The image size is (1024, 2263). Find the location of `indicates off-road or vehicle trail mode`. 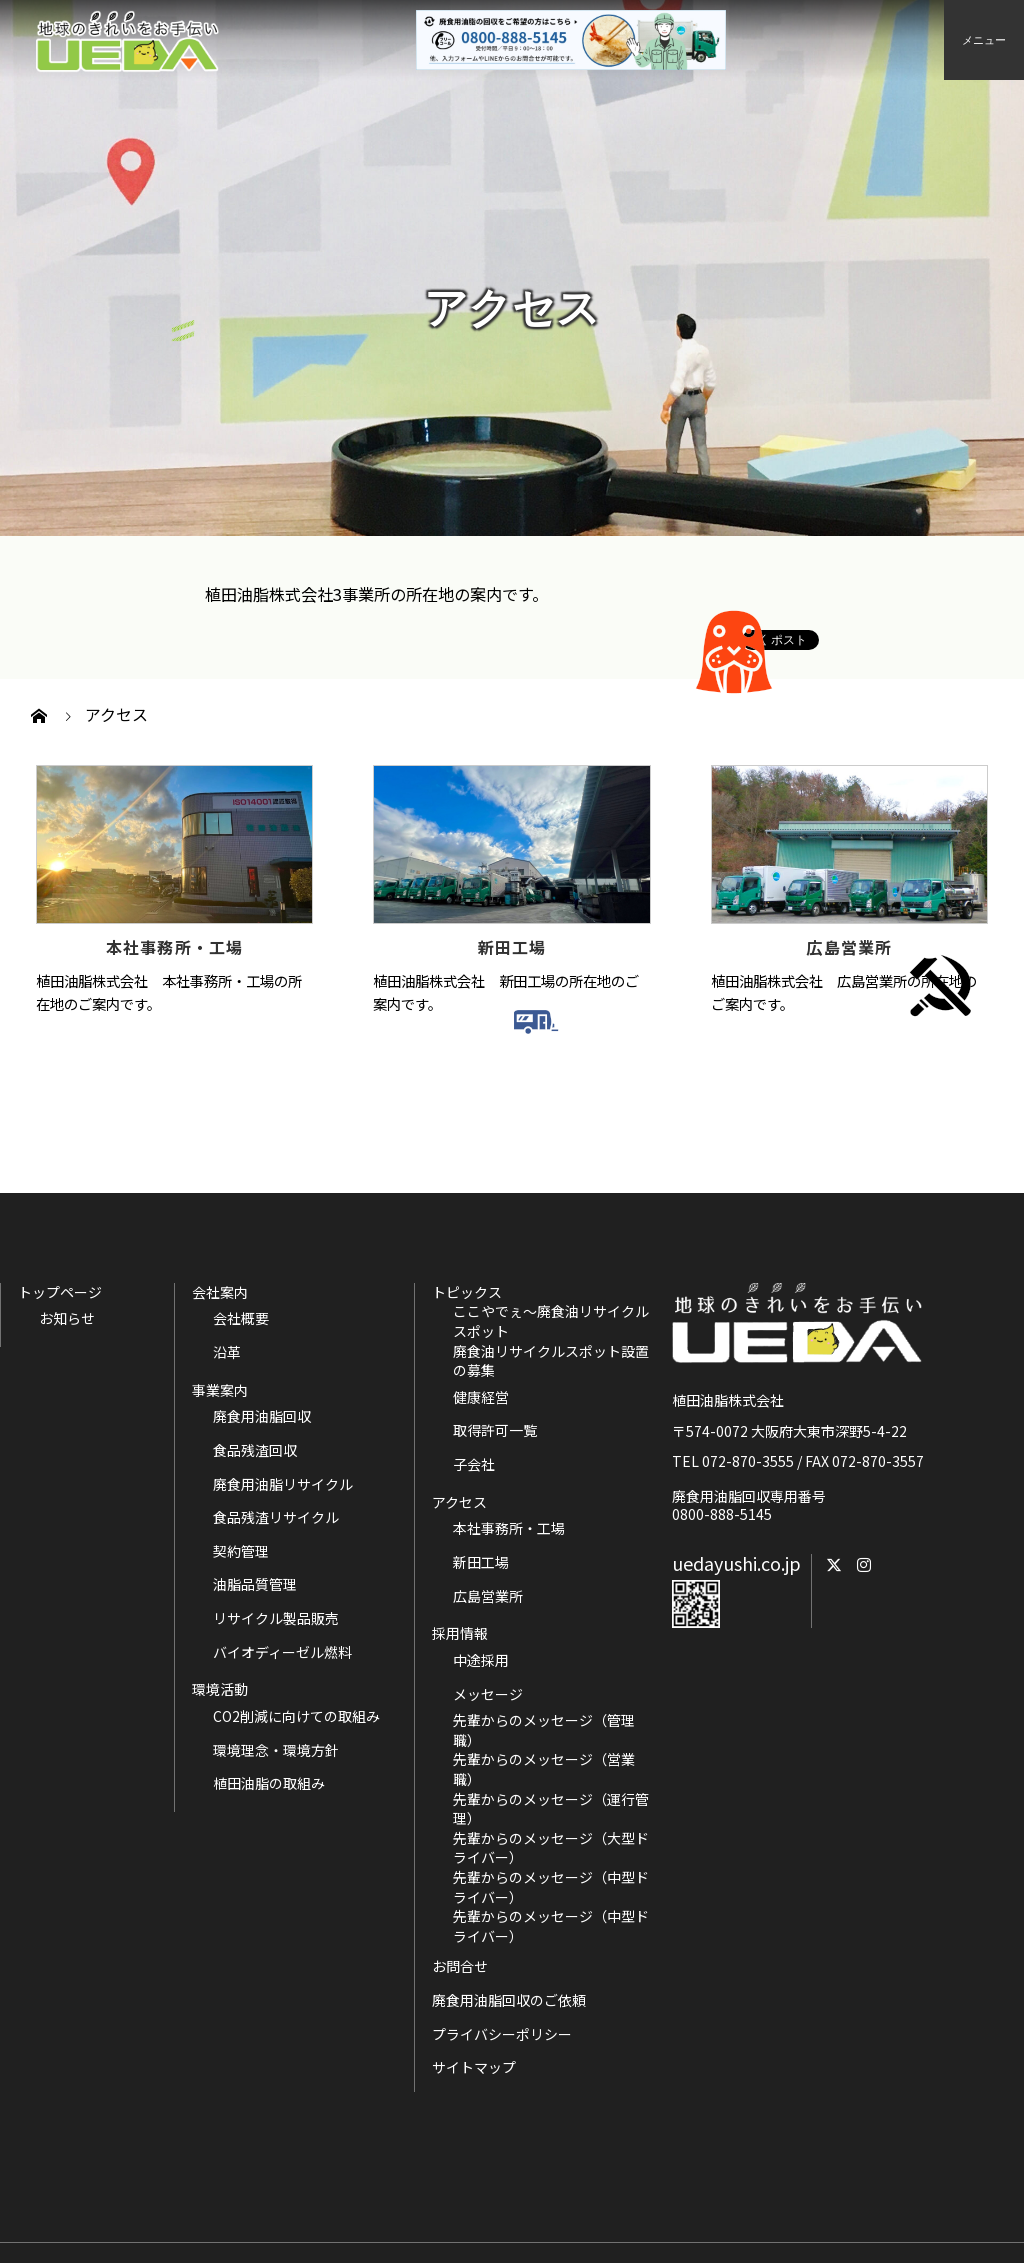

indicates off-road or vehicle trail mode is located at coordinates (183, 330).